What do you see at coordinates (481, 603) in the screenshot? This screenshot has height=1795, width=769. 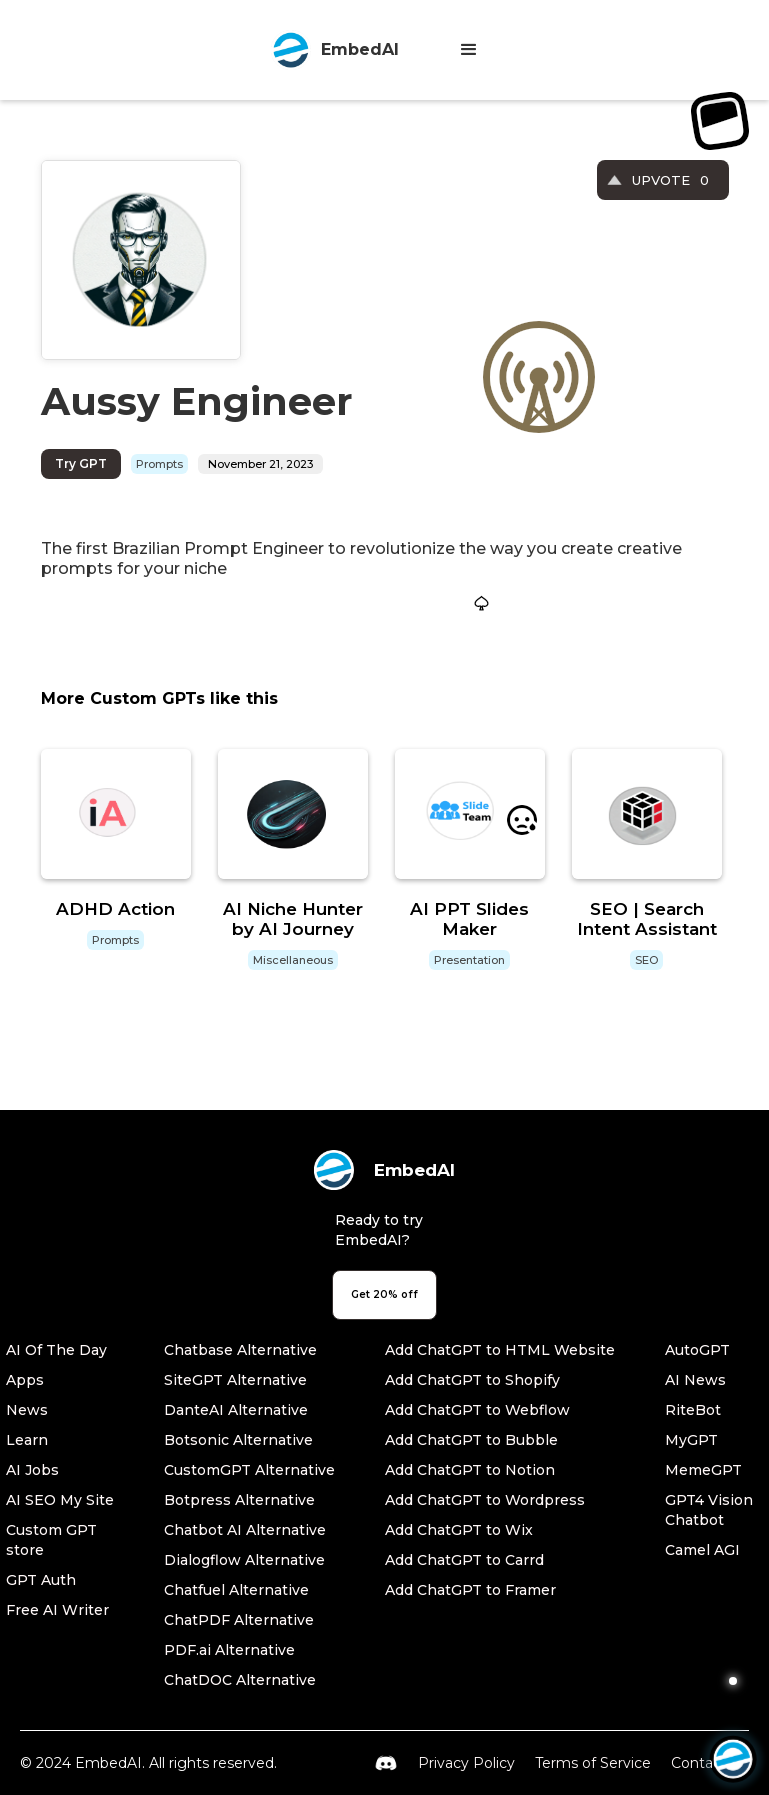 I see `spade suit symbol for card games` at bounding box center [481, 603].